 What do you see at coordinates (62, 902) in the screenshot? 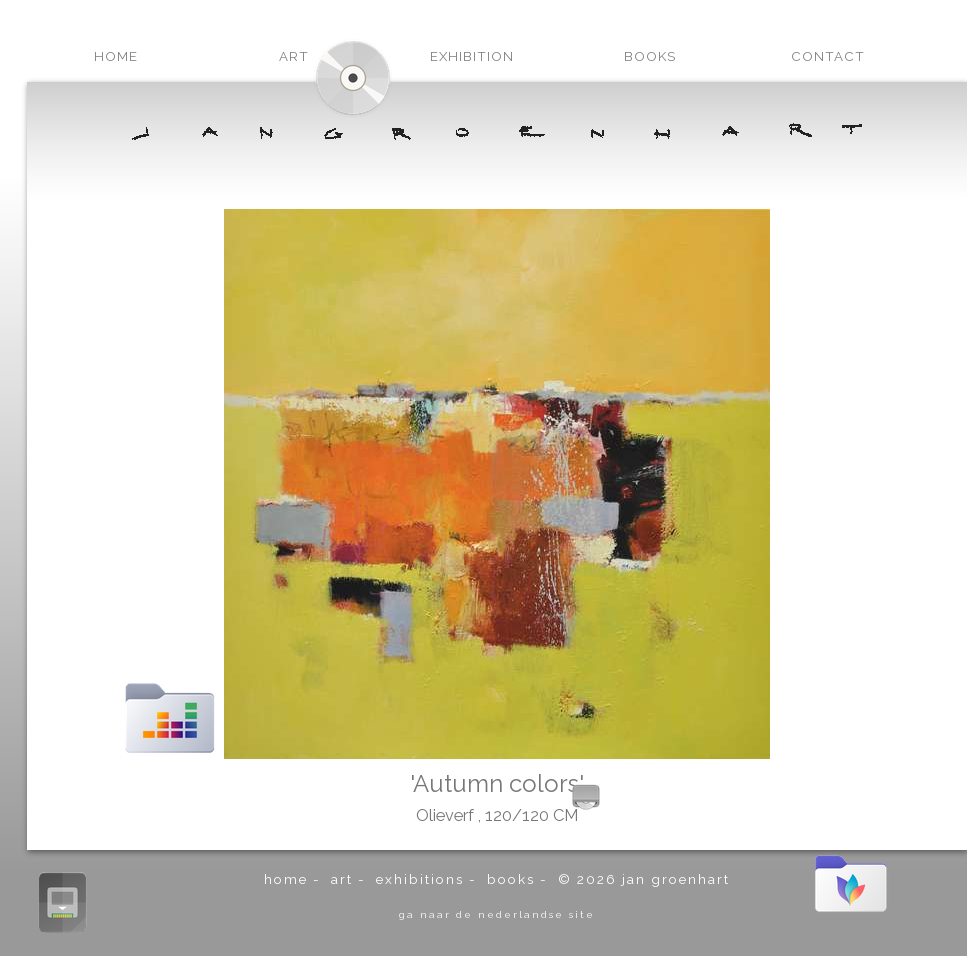
I see `a sega genesis ROM file` at bounding box center [62, 902].